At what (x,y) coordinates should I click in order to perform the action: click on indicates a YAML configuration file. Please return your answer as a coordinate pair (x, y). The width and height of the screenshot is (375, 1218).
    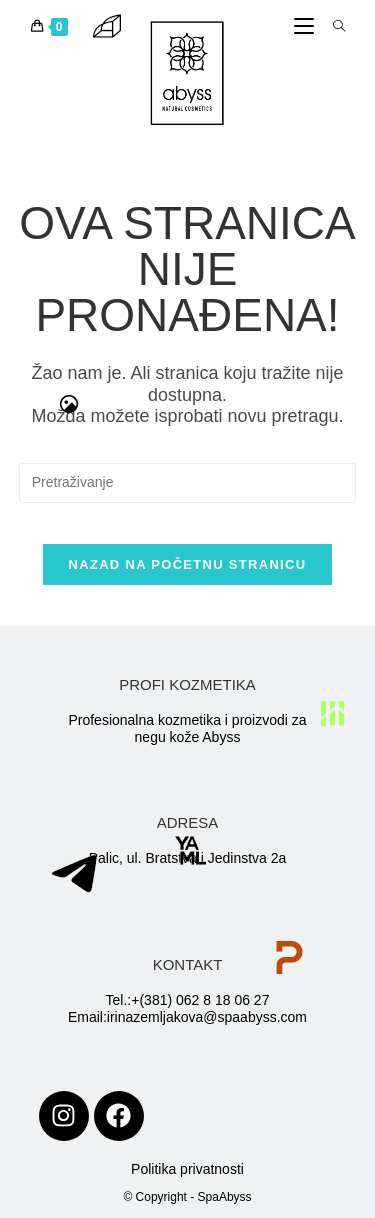
    Looking at the image, I should click on (190, 850).